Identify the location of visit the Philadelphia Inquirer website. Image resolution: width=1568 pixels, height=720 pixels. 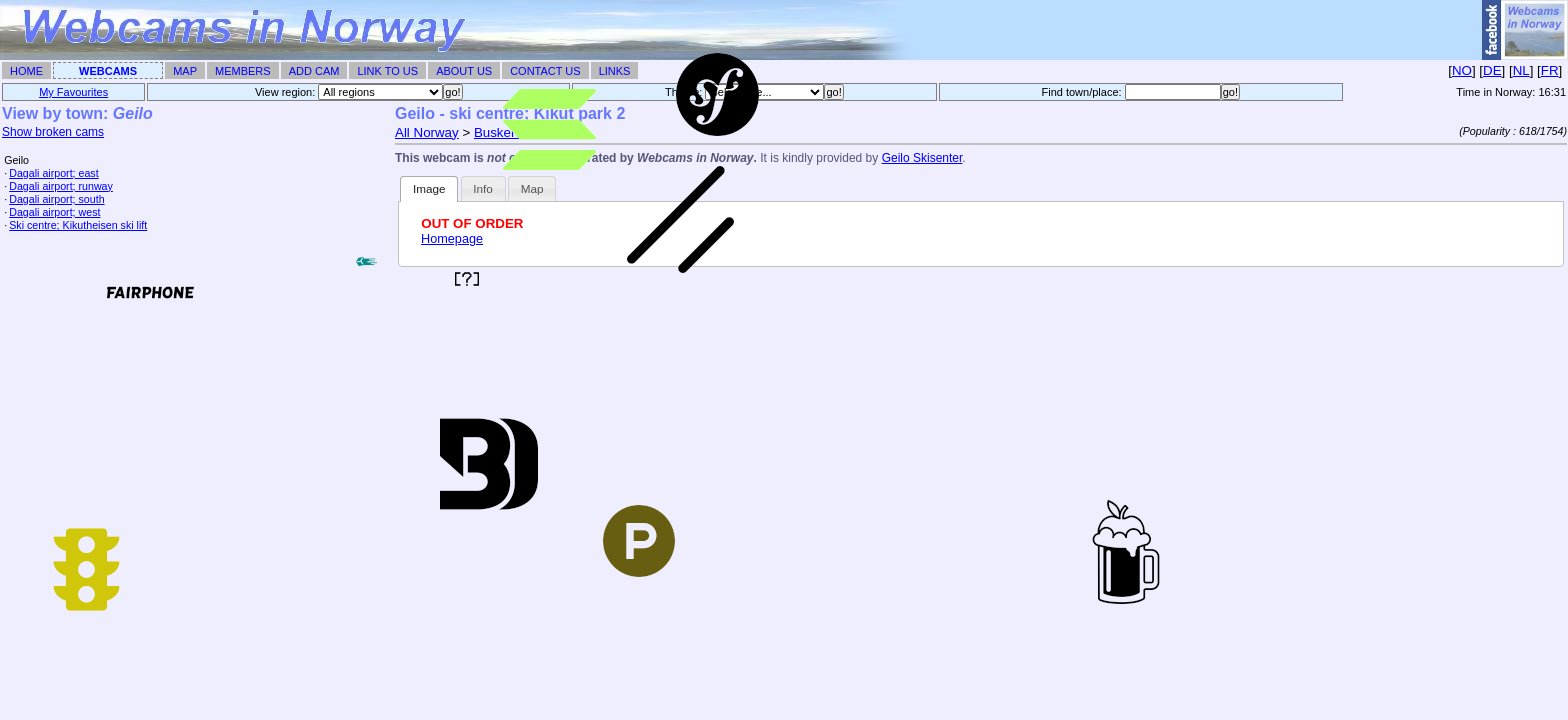
(467, 279).